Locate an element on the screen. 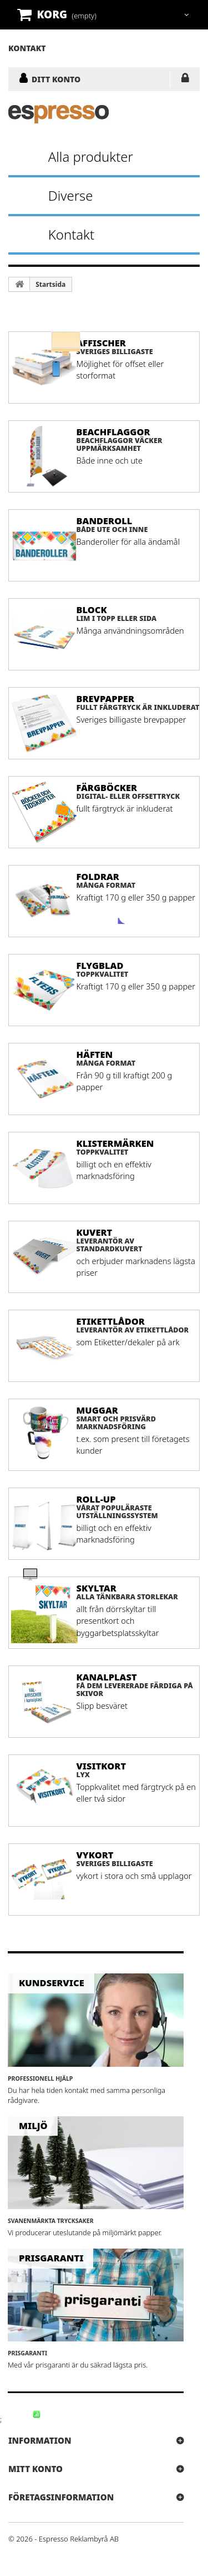  open Numbers spreadsheet app is located at coordinates (37, 2414).